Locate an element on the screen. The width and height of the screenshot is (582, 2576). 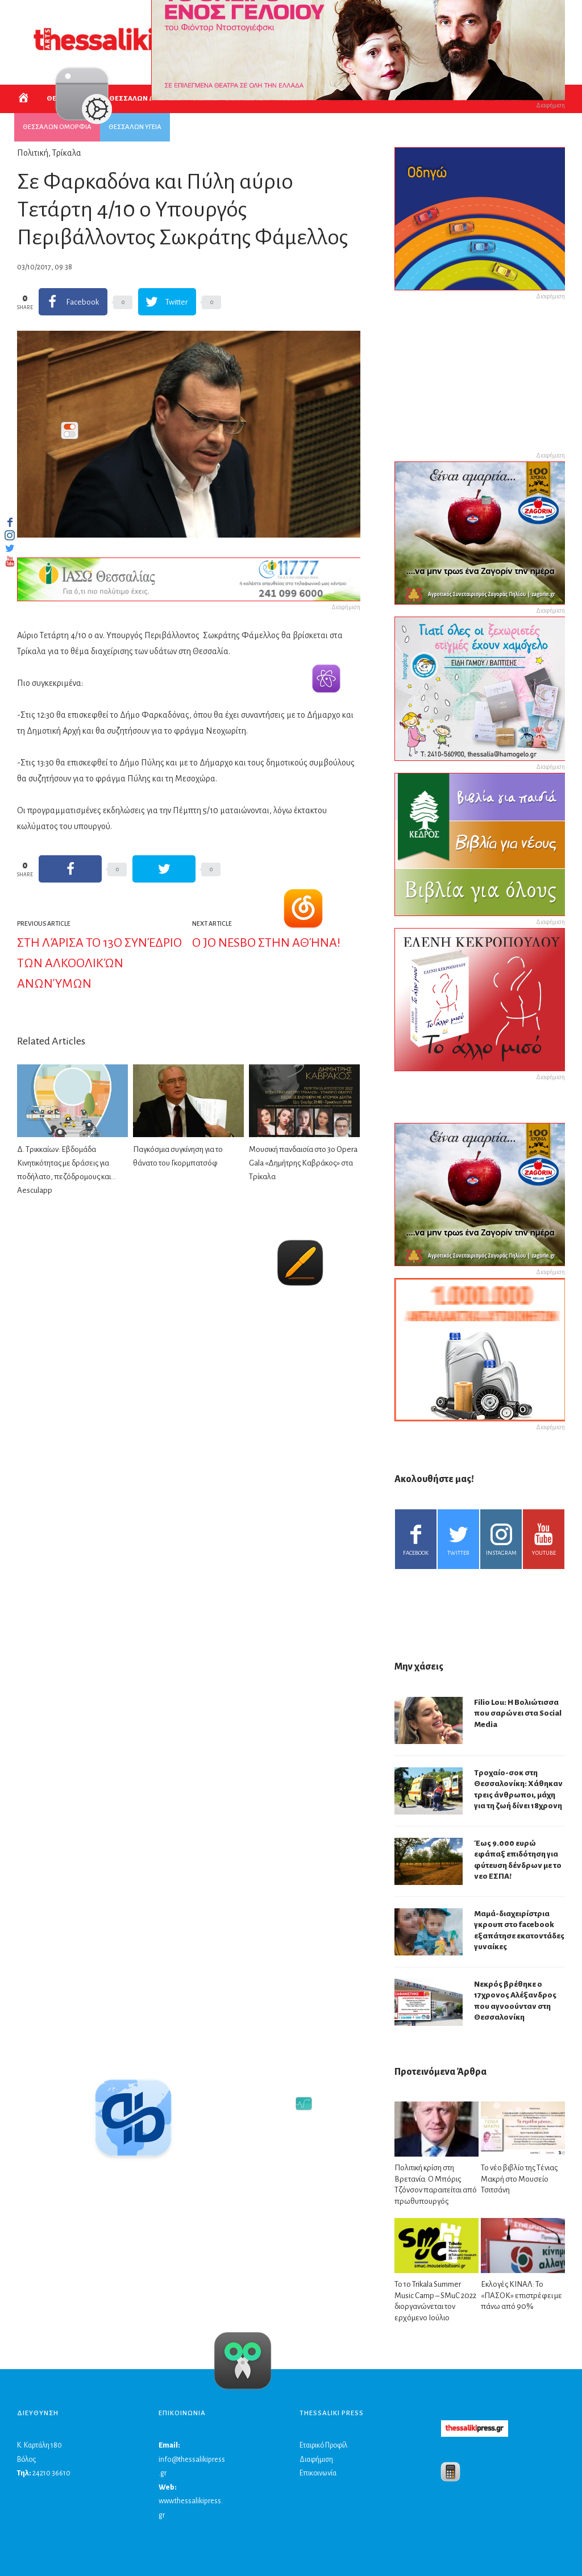
open atom nightly text editor is located at coordinates (326, 679).